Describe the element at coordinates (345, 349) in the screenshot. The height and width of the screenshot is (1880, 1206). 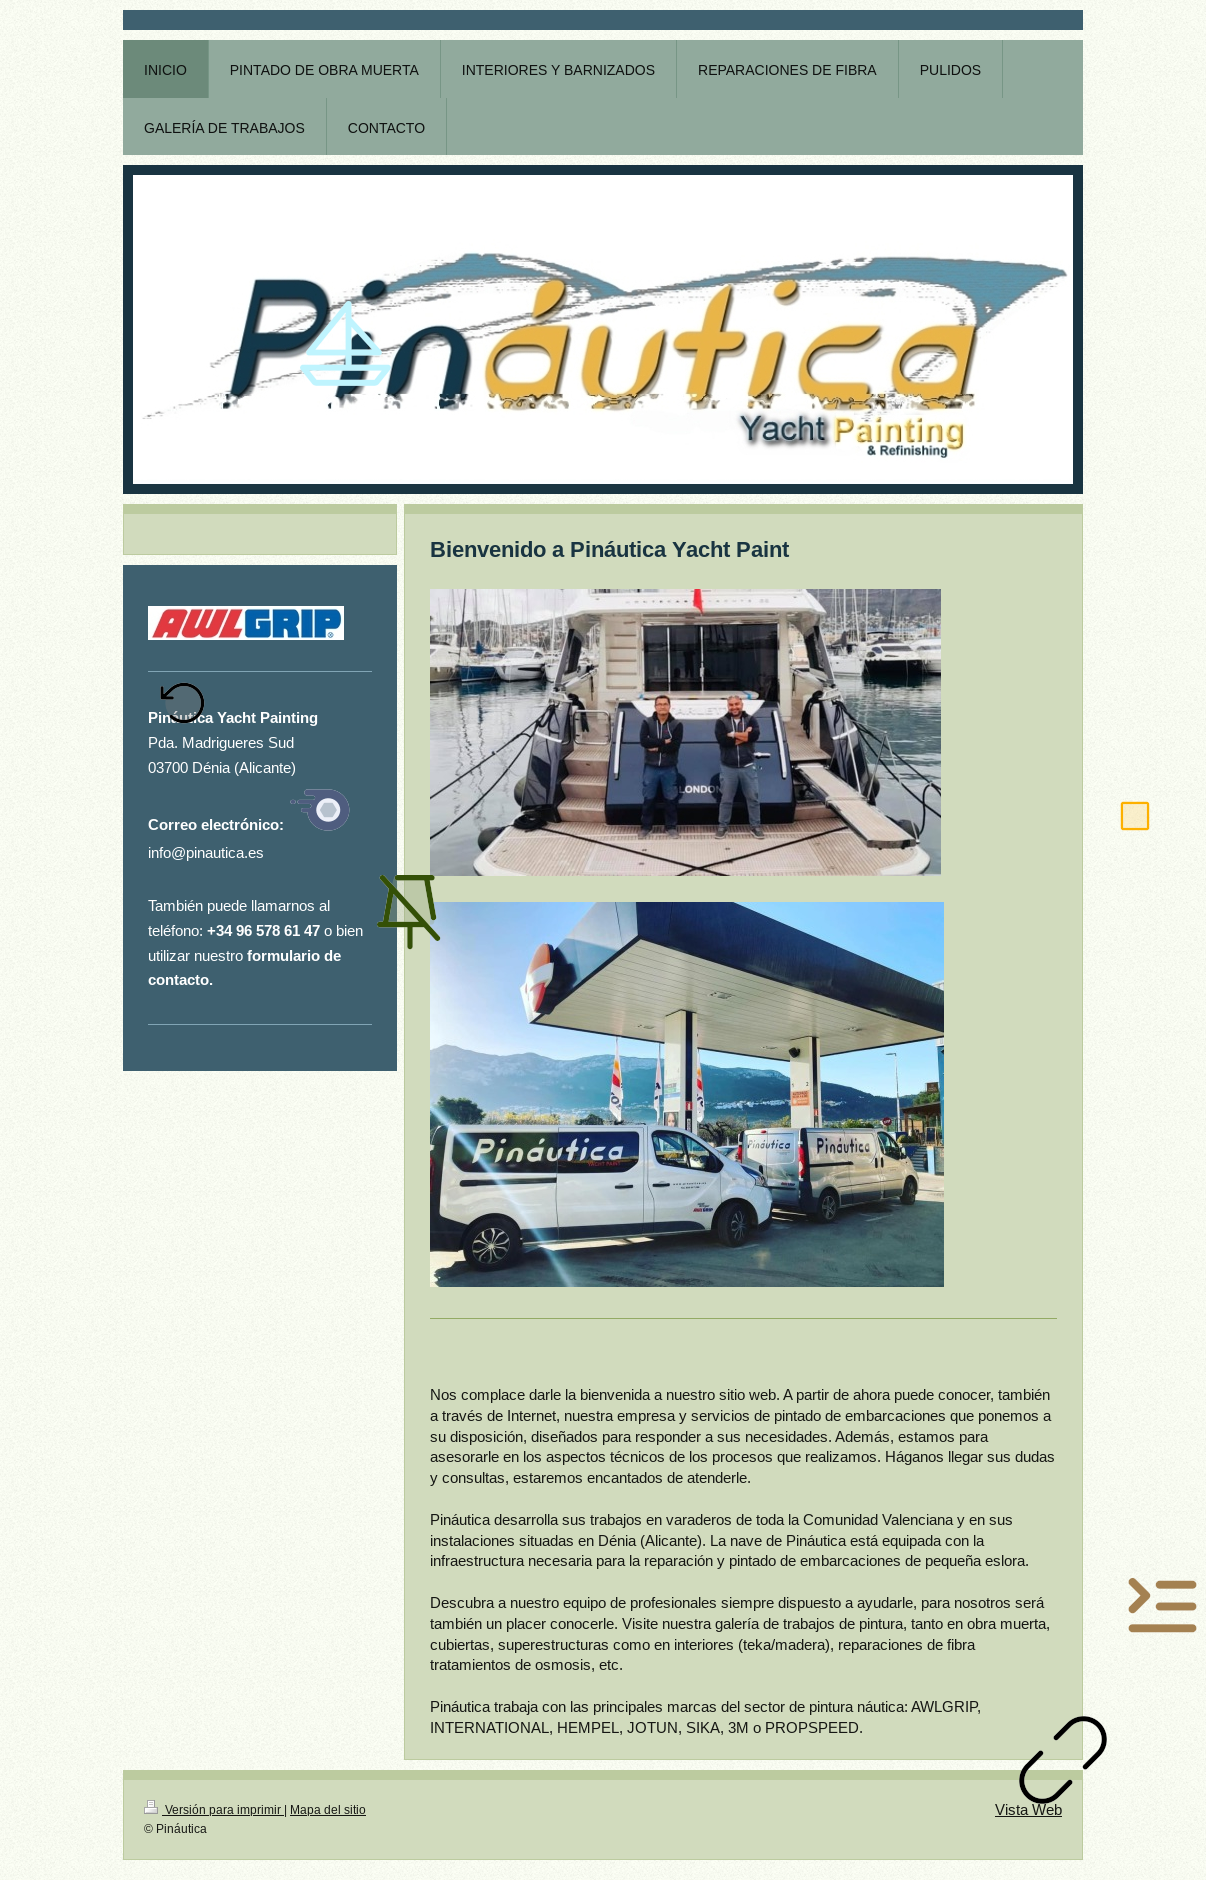
I see `access sailing or boating activities` at that location.